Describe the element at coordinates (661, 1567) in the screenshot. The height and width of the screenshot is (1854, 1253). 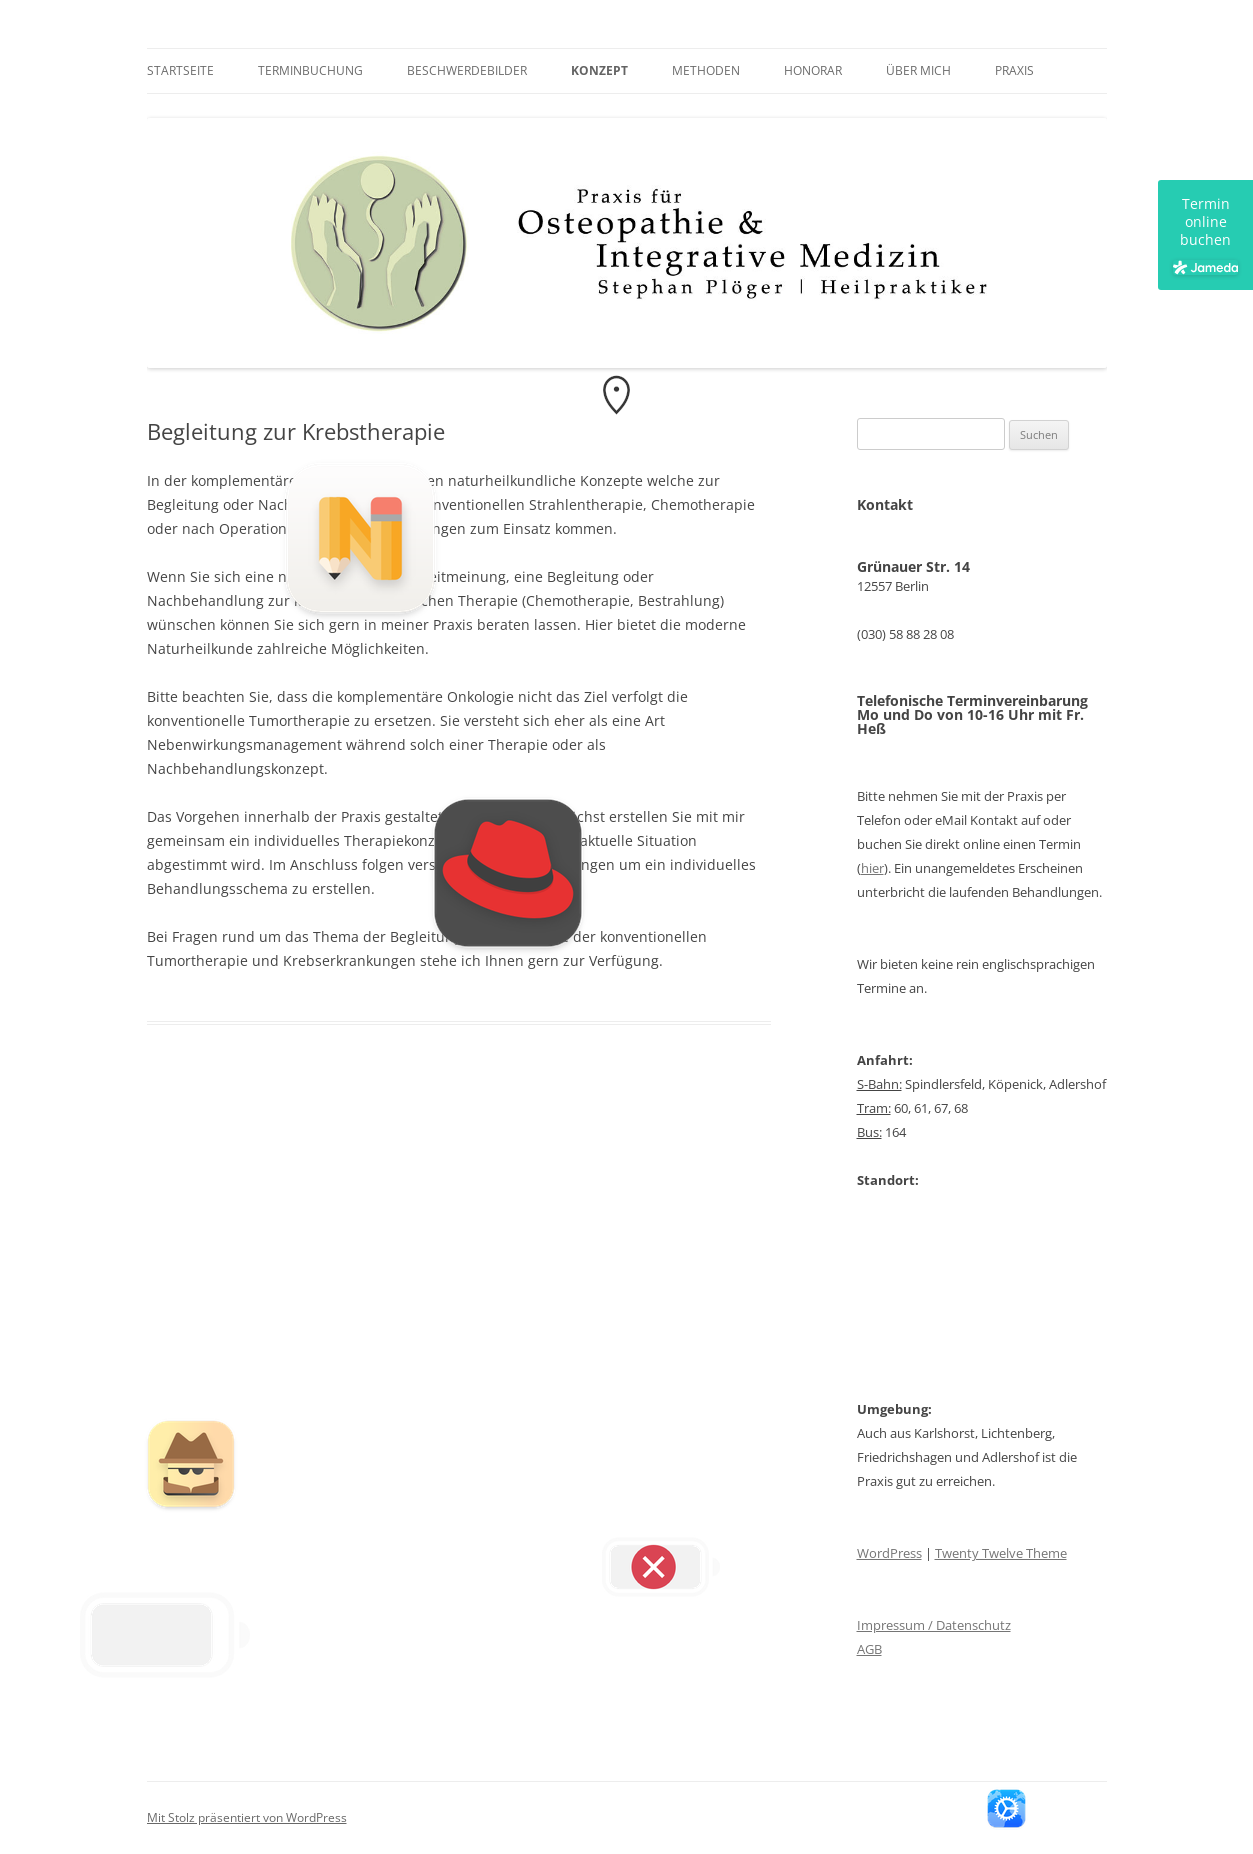
I see `indicates battery not detected or missing` at that location.